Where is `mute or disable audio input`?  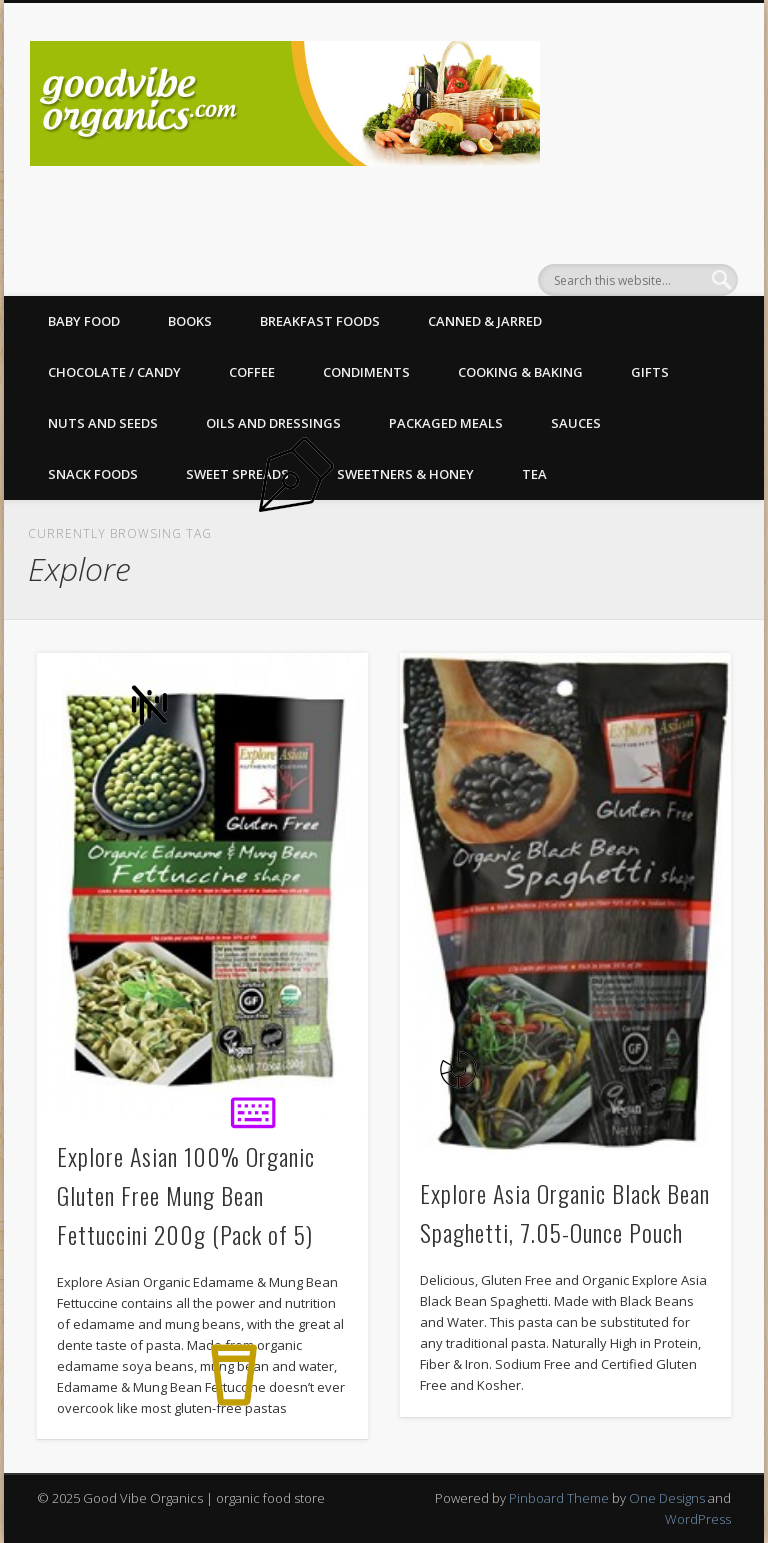 mute or disable audio input is located at coordinates (149, 704).